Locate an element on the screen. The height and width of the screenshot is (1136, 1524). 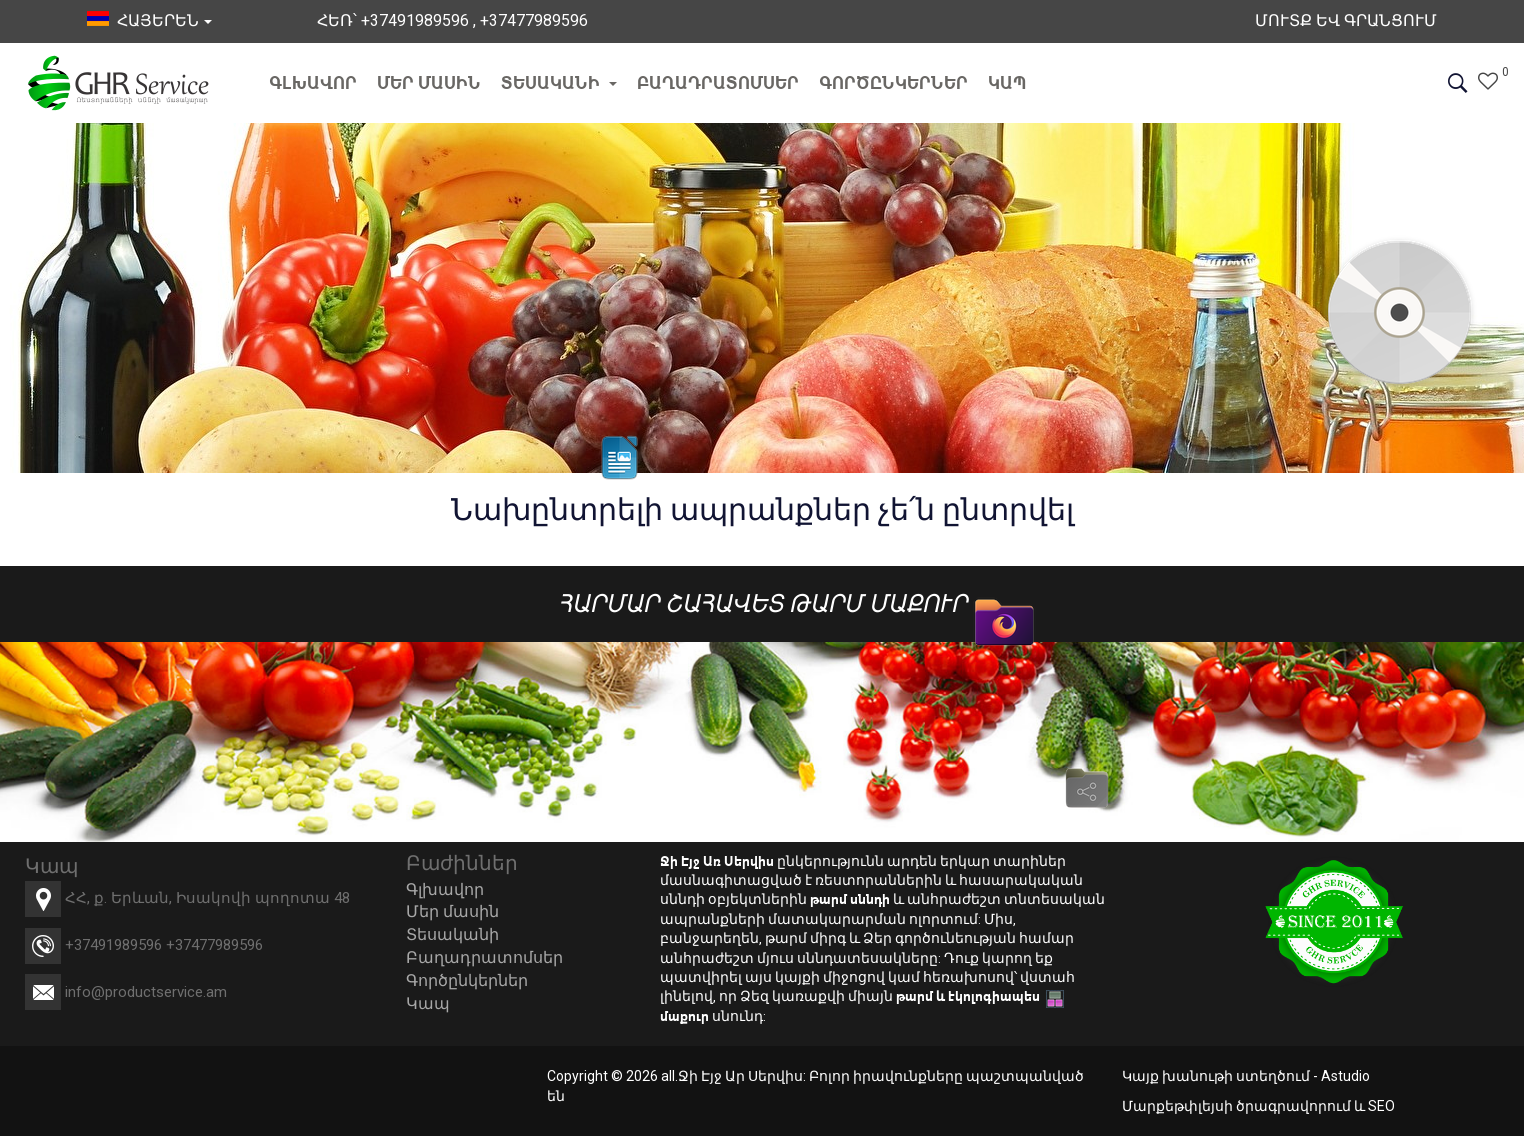
unmount or eject a cd/dvd disc is located at coordinates (1399, 312).